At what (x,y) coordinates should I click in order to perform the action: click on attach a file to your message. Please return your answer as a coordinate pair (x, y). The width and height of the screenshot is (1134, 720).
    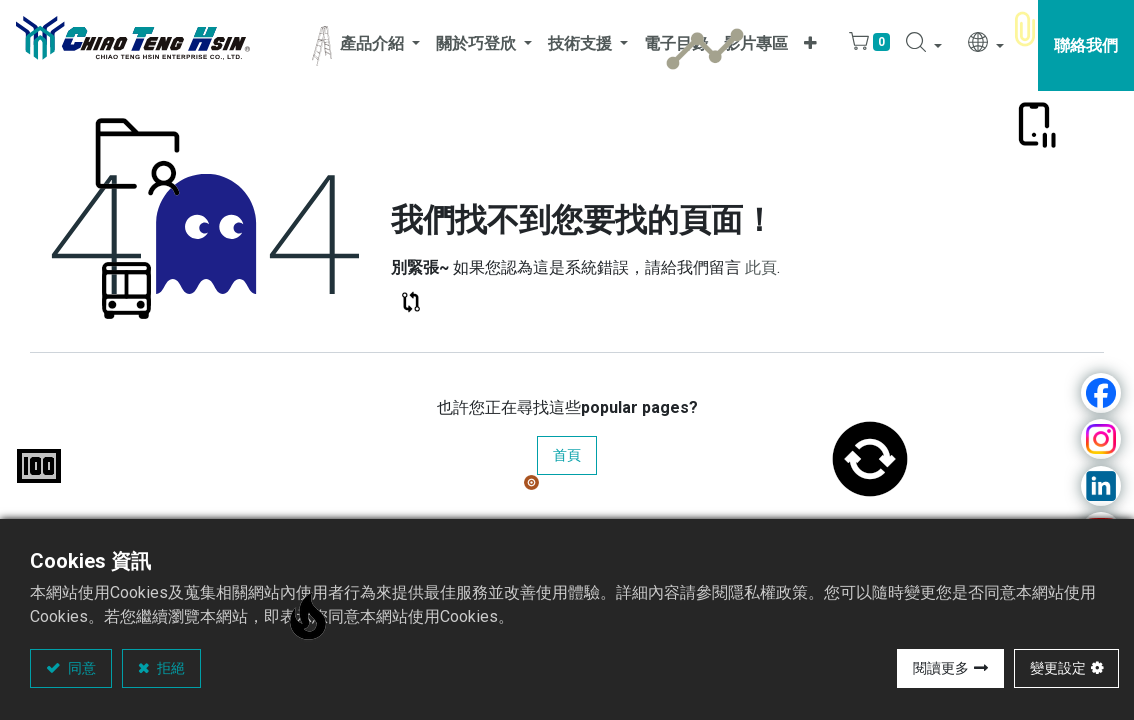
    Looking at the image, I should click on (1025, 29).